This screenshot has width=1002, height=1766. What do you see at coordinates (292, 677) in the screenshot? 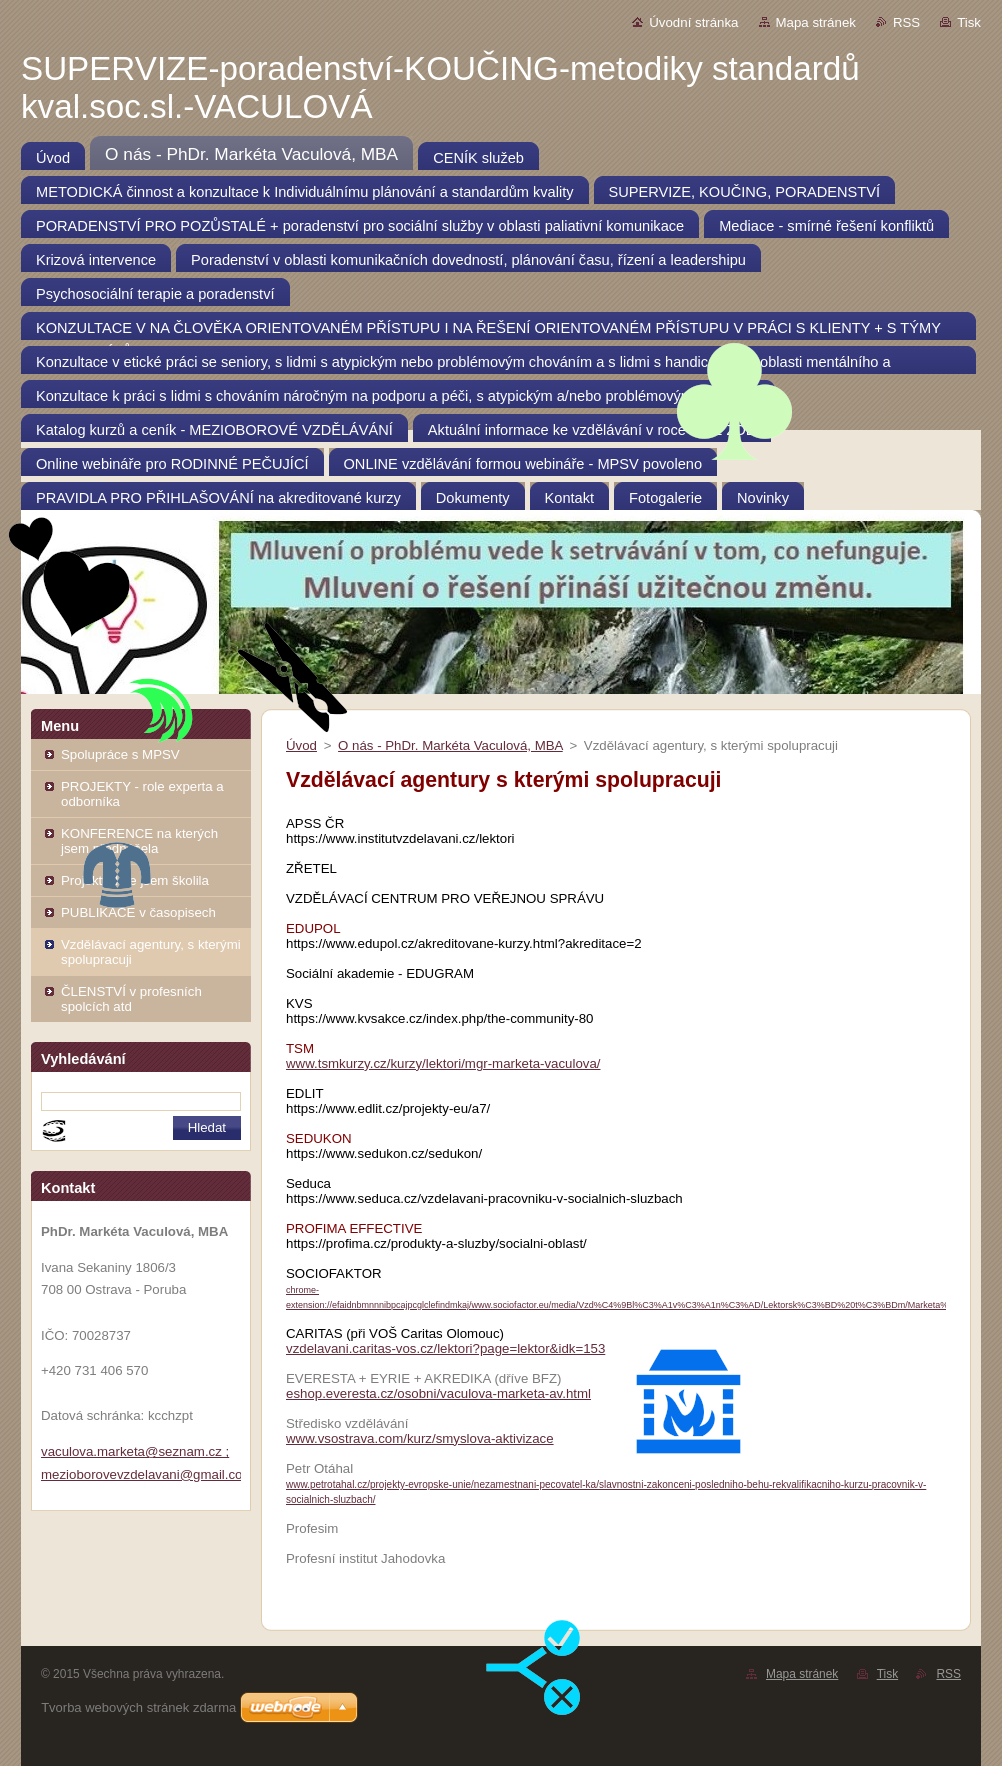
I see `pin or clip an item for later reference` at bounding box center [292, 677].